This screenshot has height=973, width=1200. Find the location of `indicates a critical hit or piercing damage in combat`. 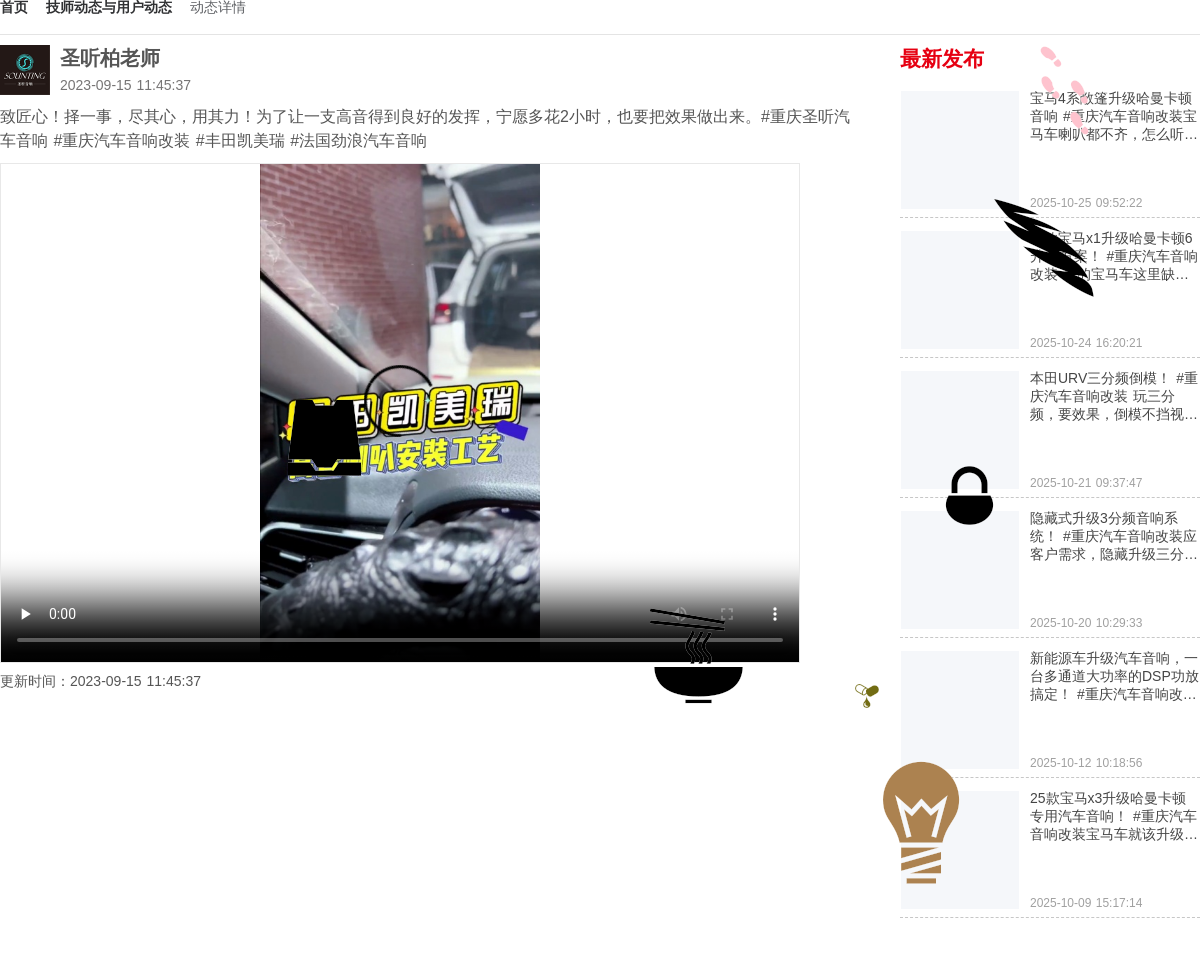

indicates a critical hit or piercing damage in combat is located at coordinates (1044, 247).